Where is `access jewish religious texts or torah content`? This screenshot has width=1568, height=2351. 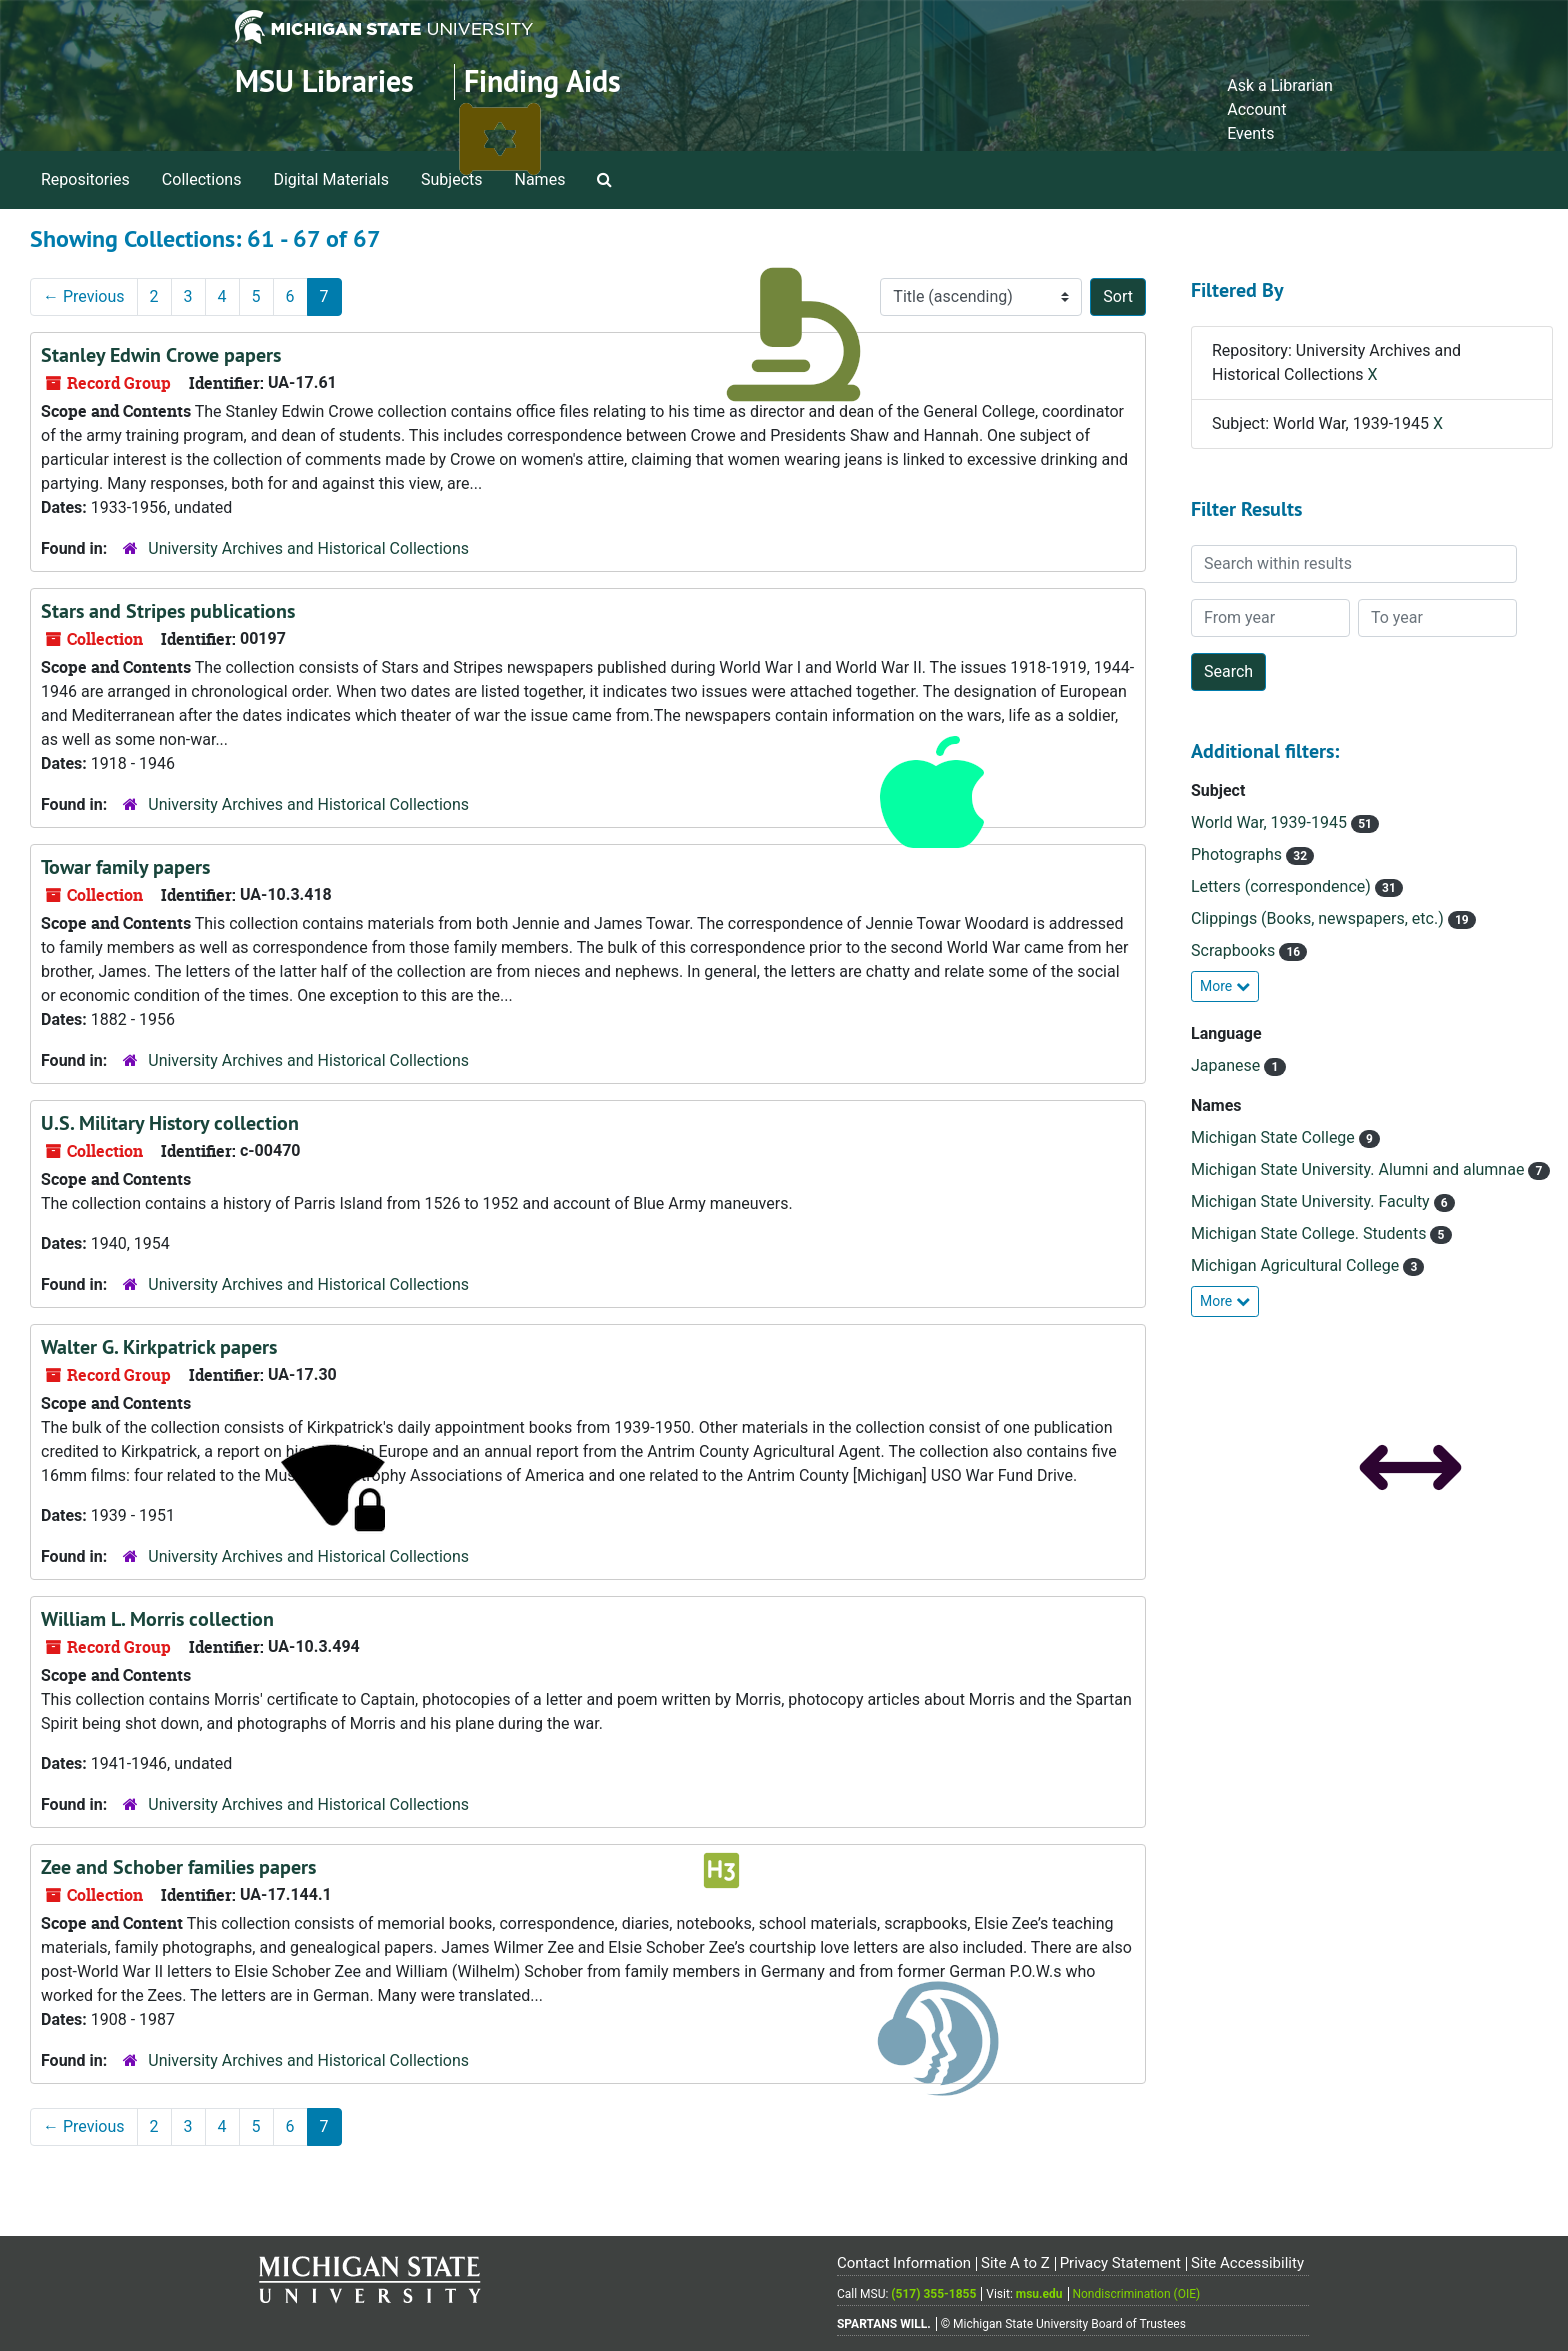
access jewish religious texts or torah content is located at coordinates (500, 139).